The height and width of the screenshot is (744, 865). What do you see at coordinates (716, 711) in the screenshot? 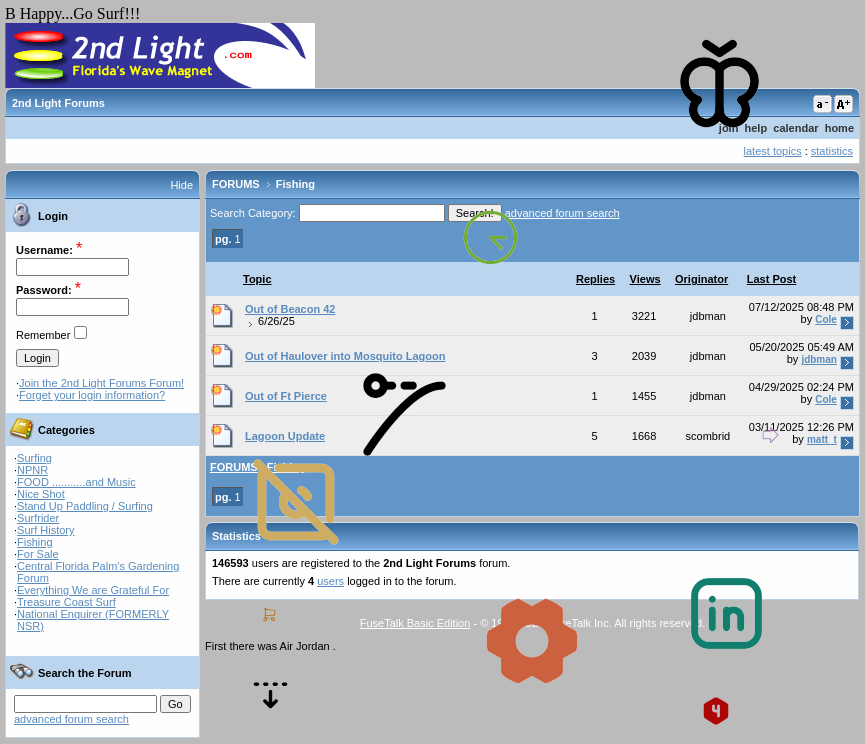
I see `step 4 in a multi-step process` at bounding box center [716, 711].